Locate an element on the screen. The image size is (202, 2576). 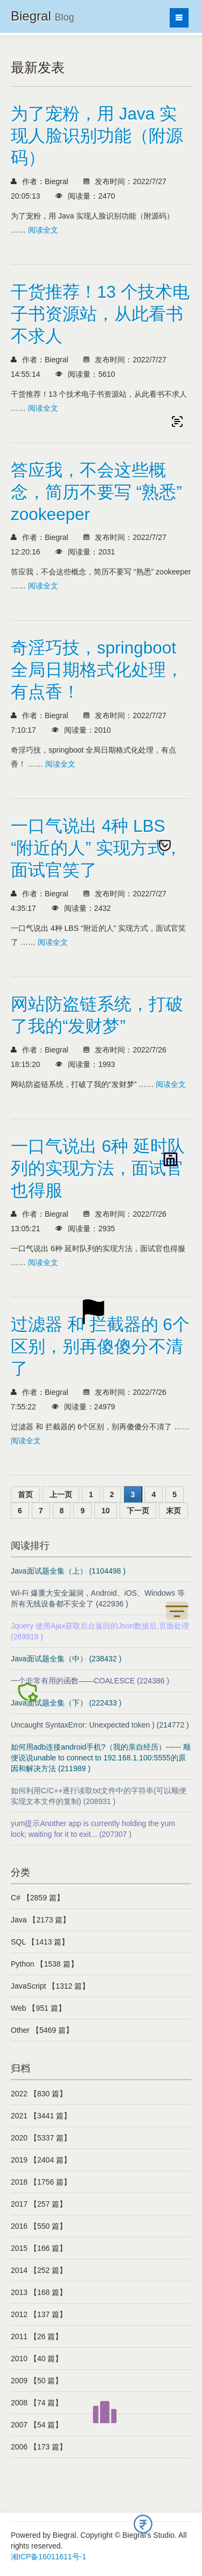
premium security or protection status is located at coordinates (27, 1691).